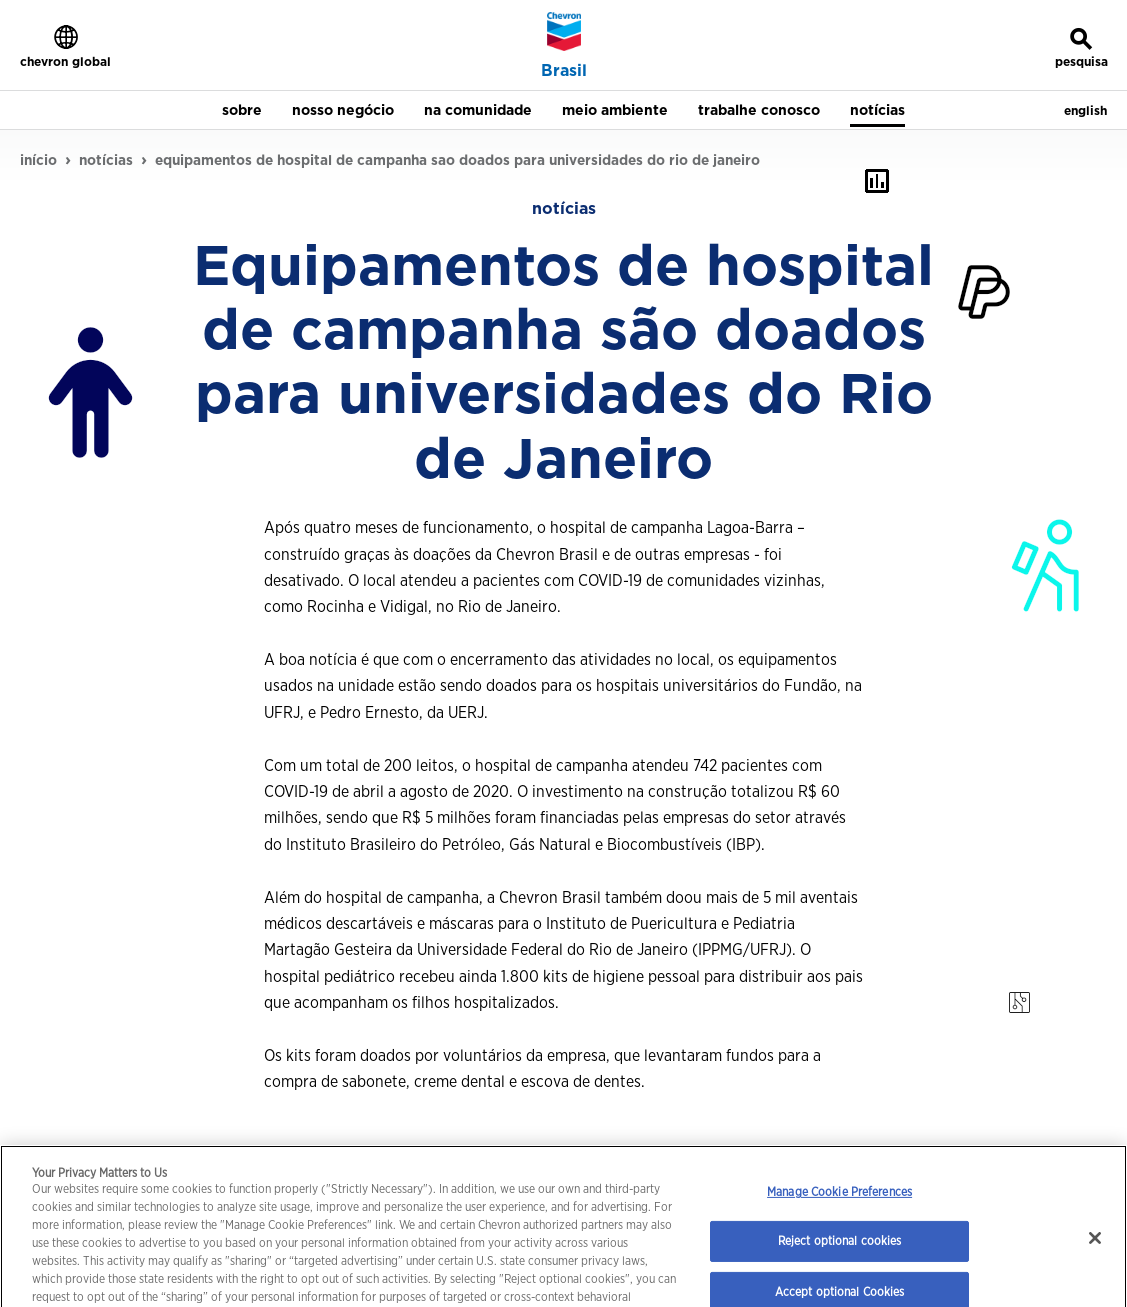 This screenshot has width=1127, height=1307. Describe the element at coordinates (983, 292) in the screenshot. I see `pay with PayPal` at that location.